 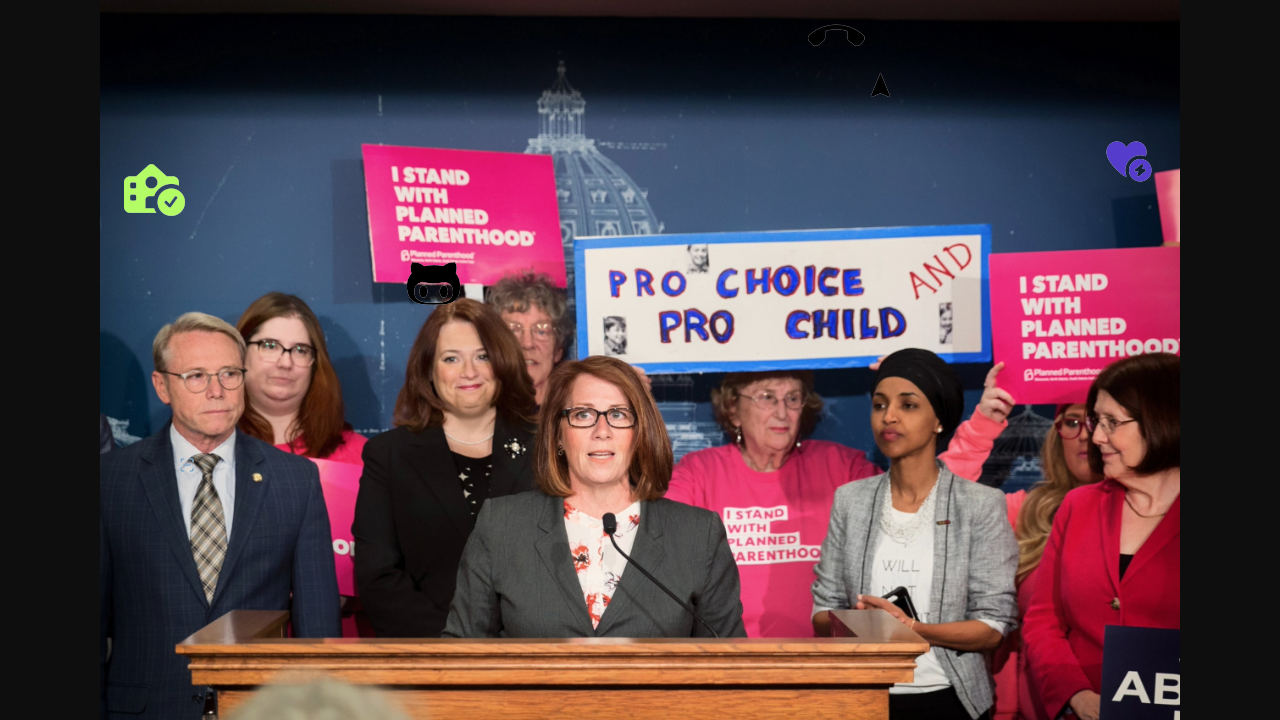 I want to click on link to GitHub repository, so click(x=433, y=283).